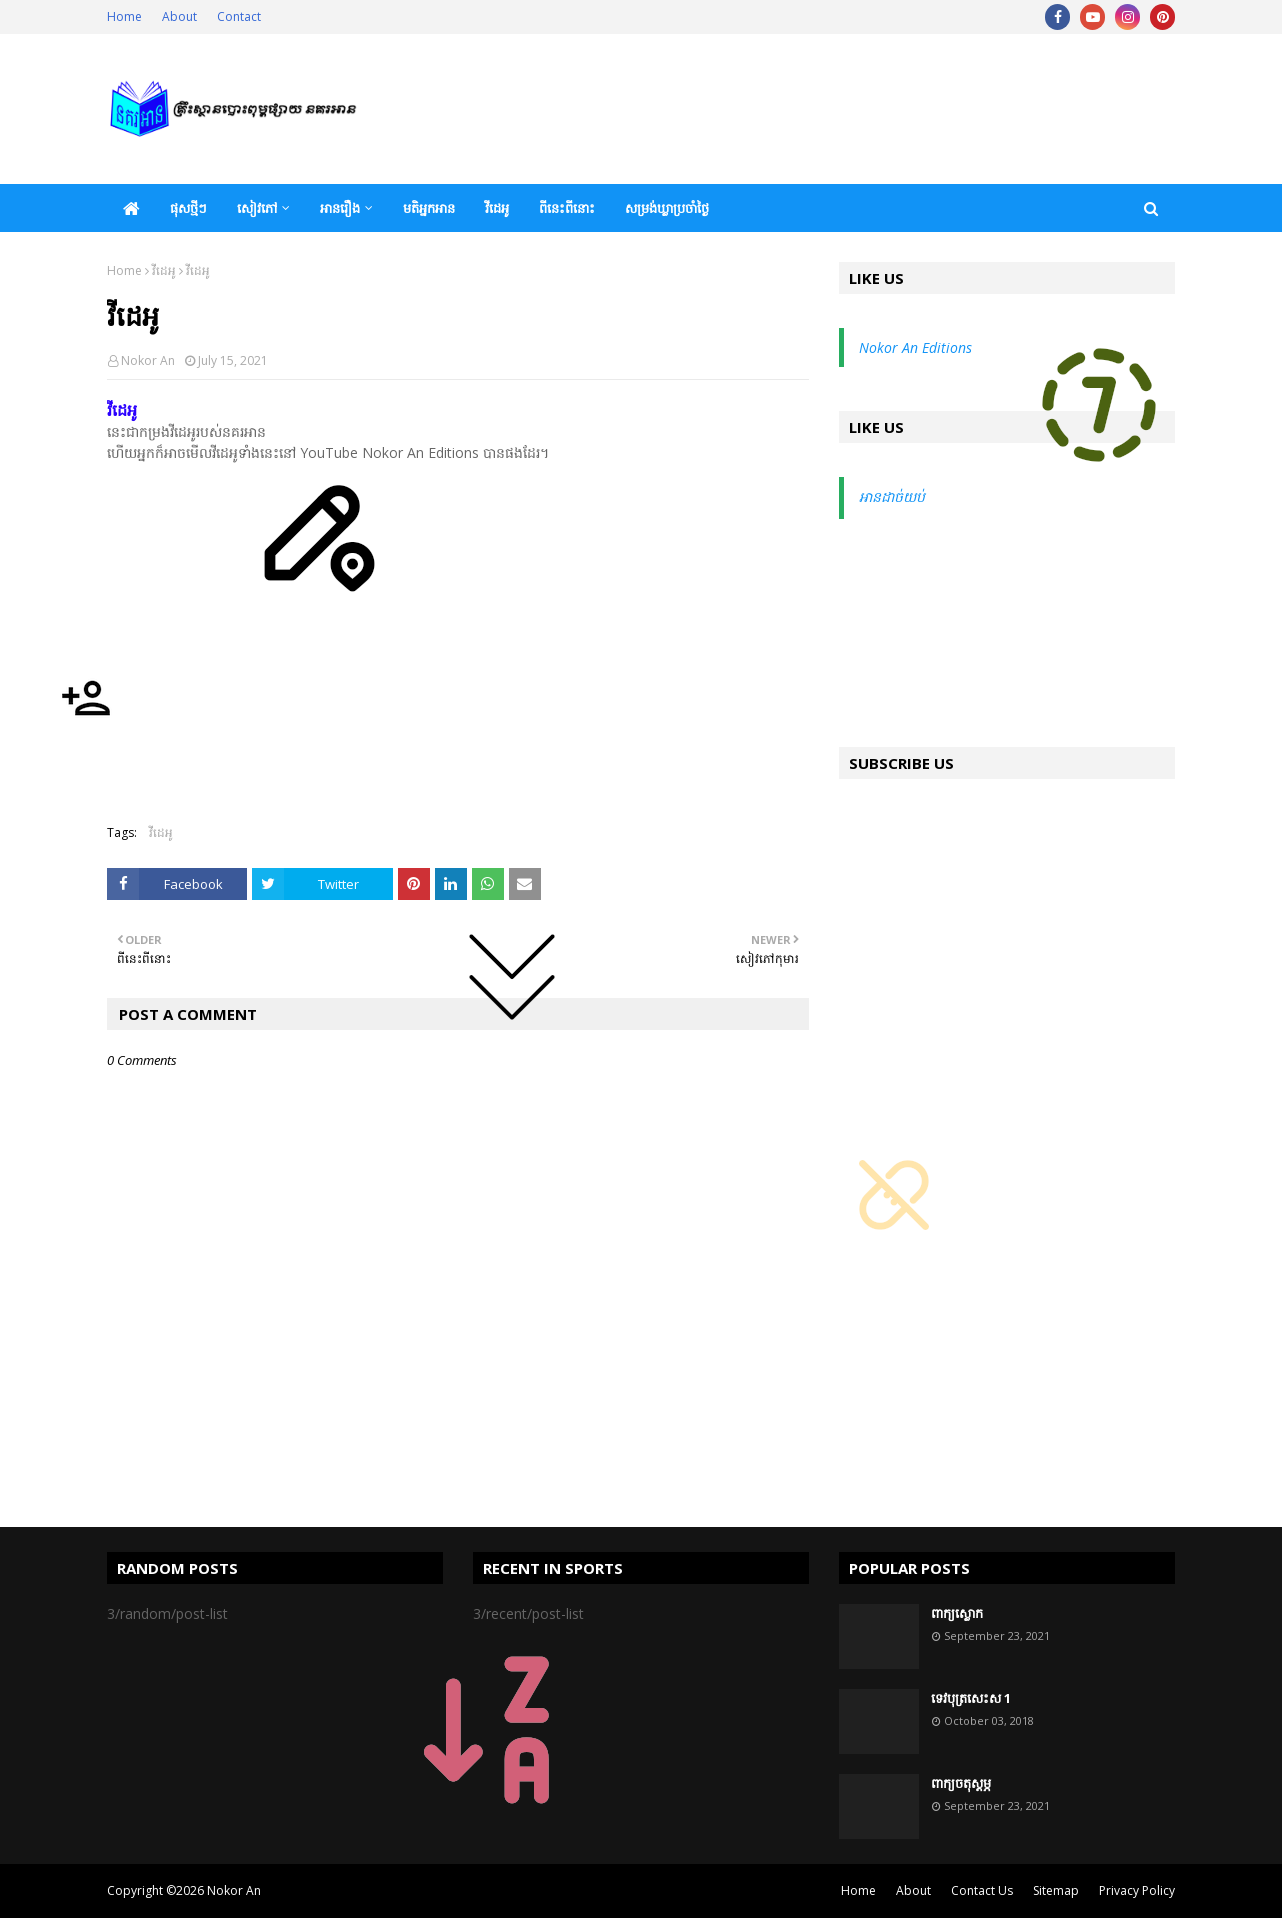 The image size is (1282, 1918). I want to click on remove or disable bandage/healing indicator, so click(894, 1195).